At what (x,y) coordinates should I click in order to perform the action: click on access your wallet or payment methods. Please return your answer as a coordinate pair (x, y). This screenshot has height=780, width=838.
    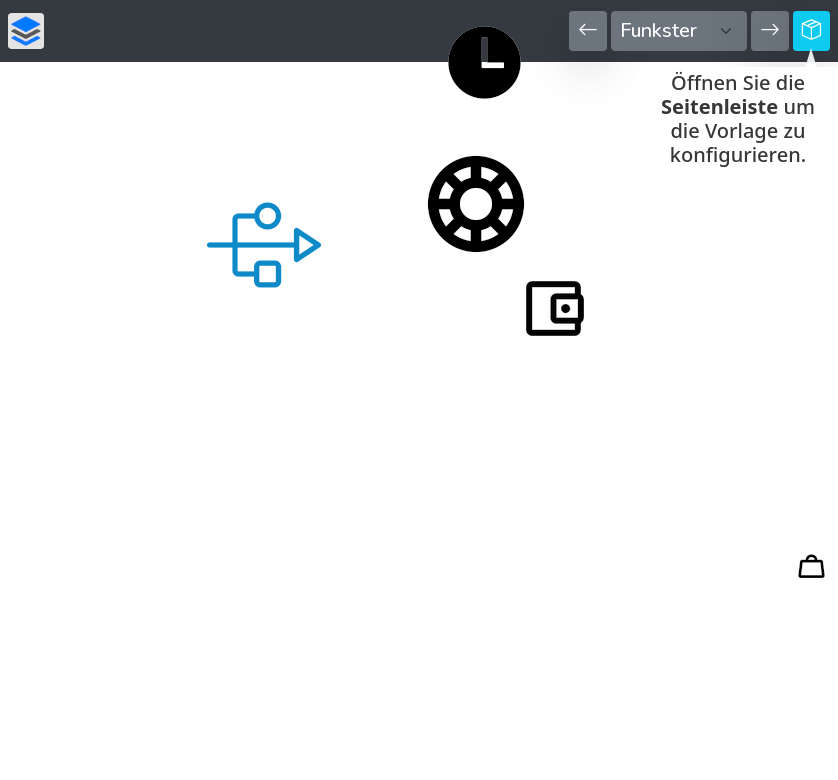
    Looking at the image, I should click on (553, 308).